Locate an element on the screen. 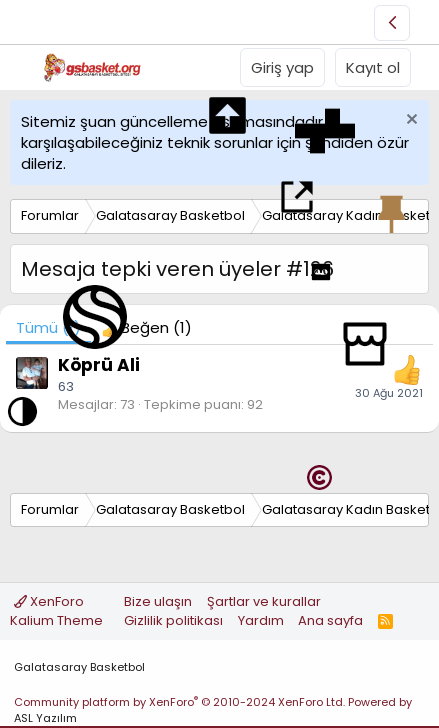 The image size is (439, 728). play or access audio cassette content is located at coordinates (321, 272).